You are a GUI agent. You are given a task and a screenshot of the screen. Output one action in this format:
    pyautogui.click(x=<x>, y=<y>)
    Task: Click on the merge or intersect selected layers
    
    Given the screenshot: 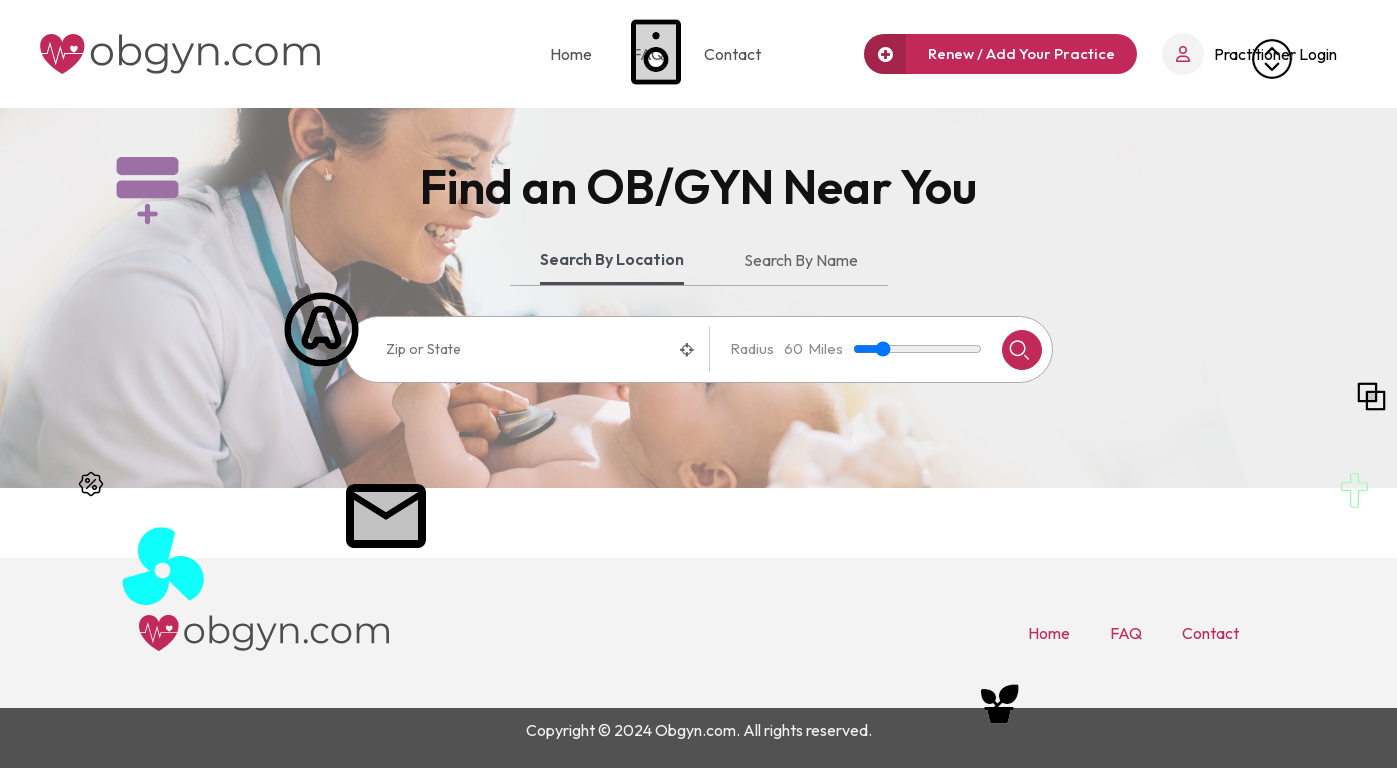 What is the action you would take?
    pyautogui.click(x=1371, y=396)
    